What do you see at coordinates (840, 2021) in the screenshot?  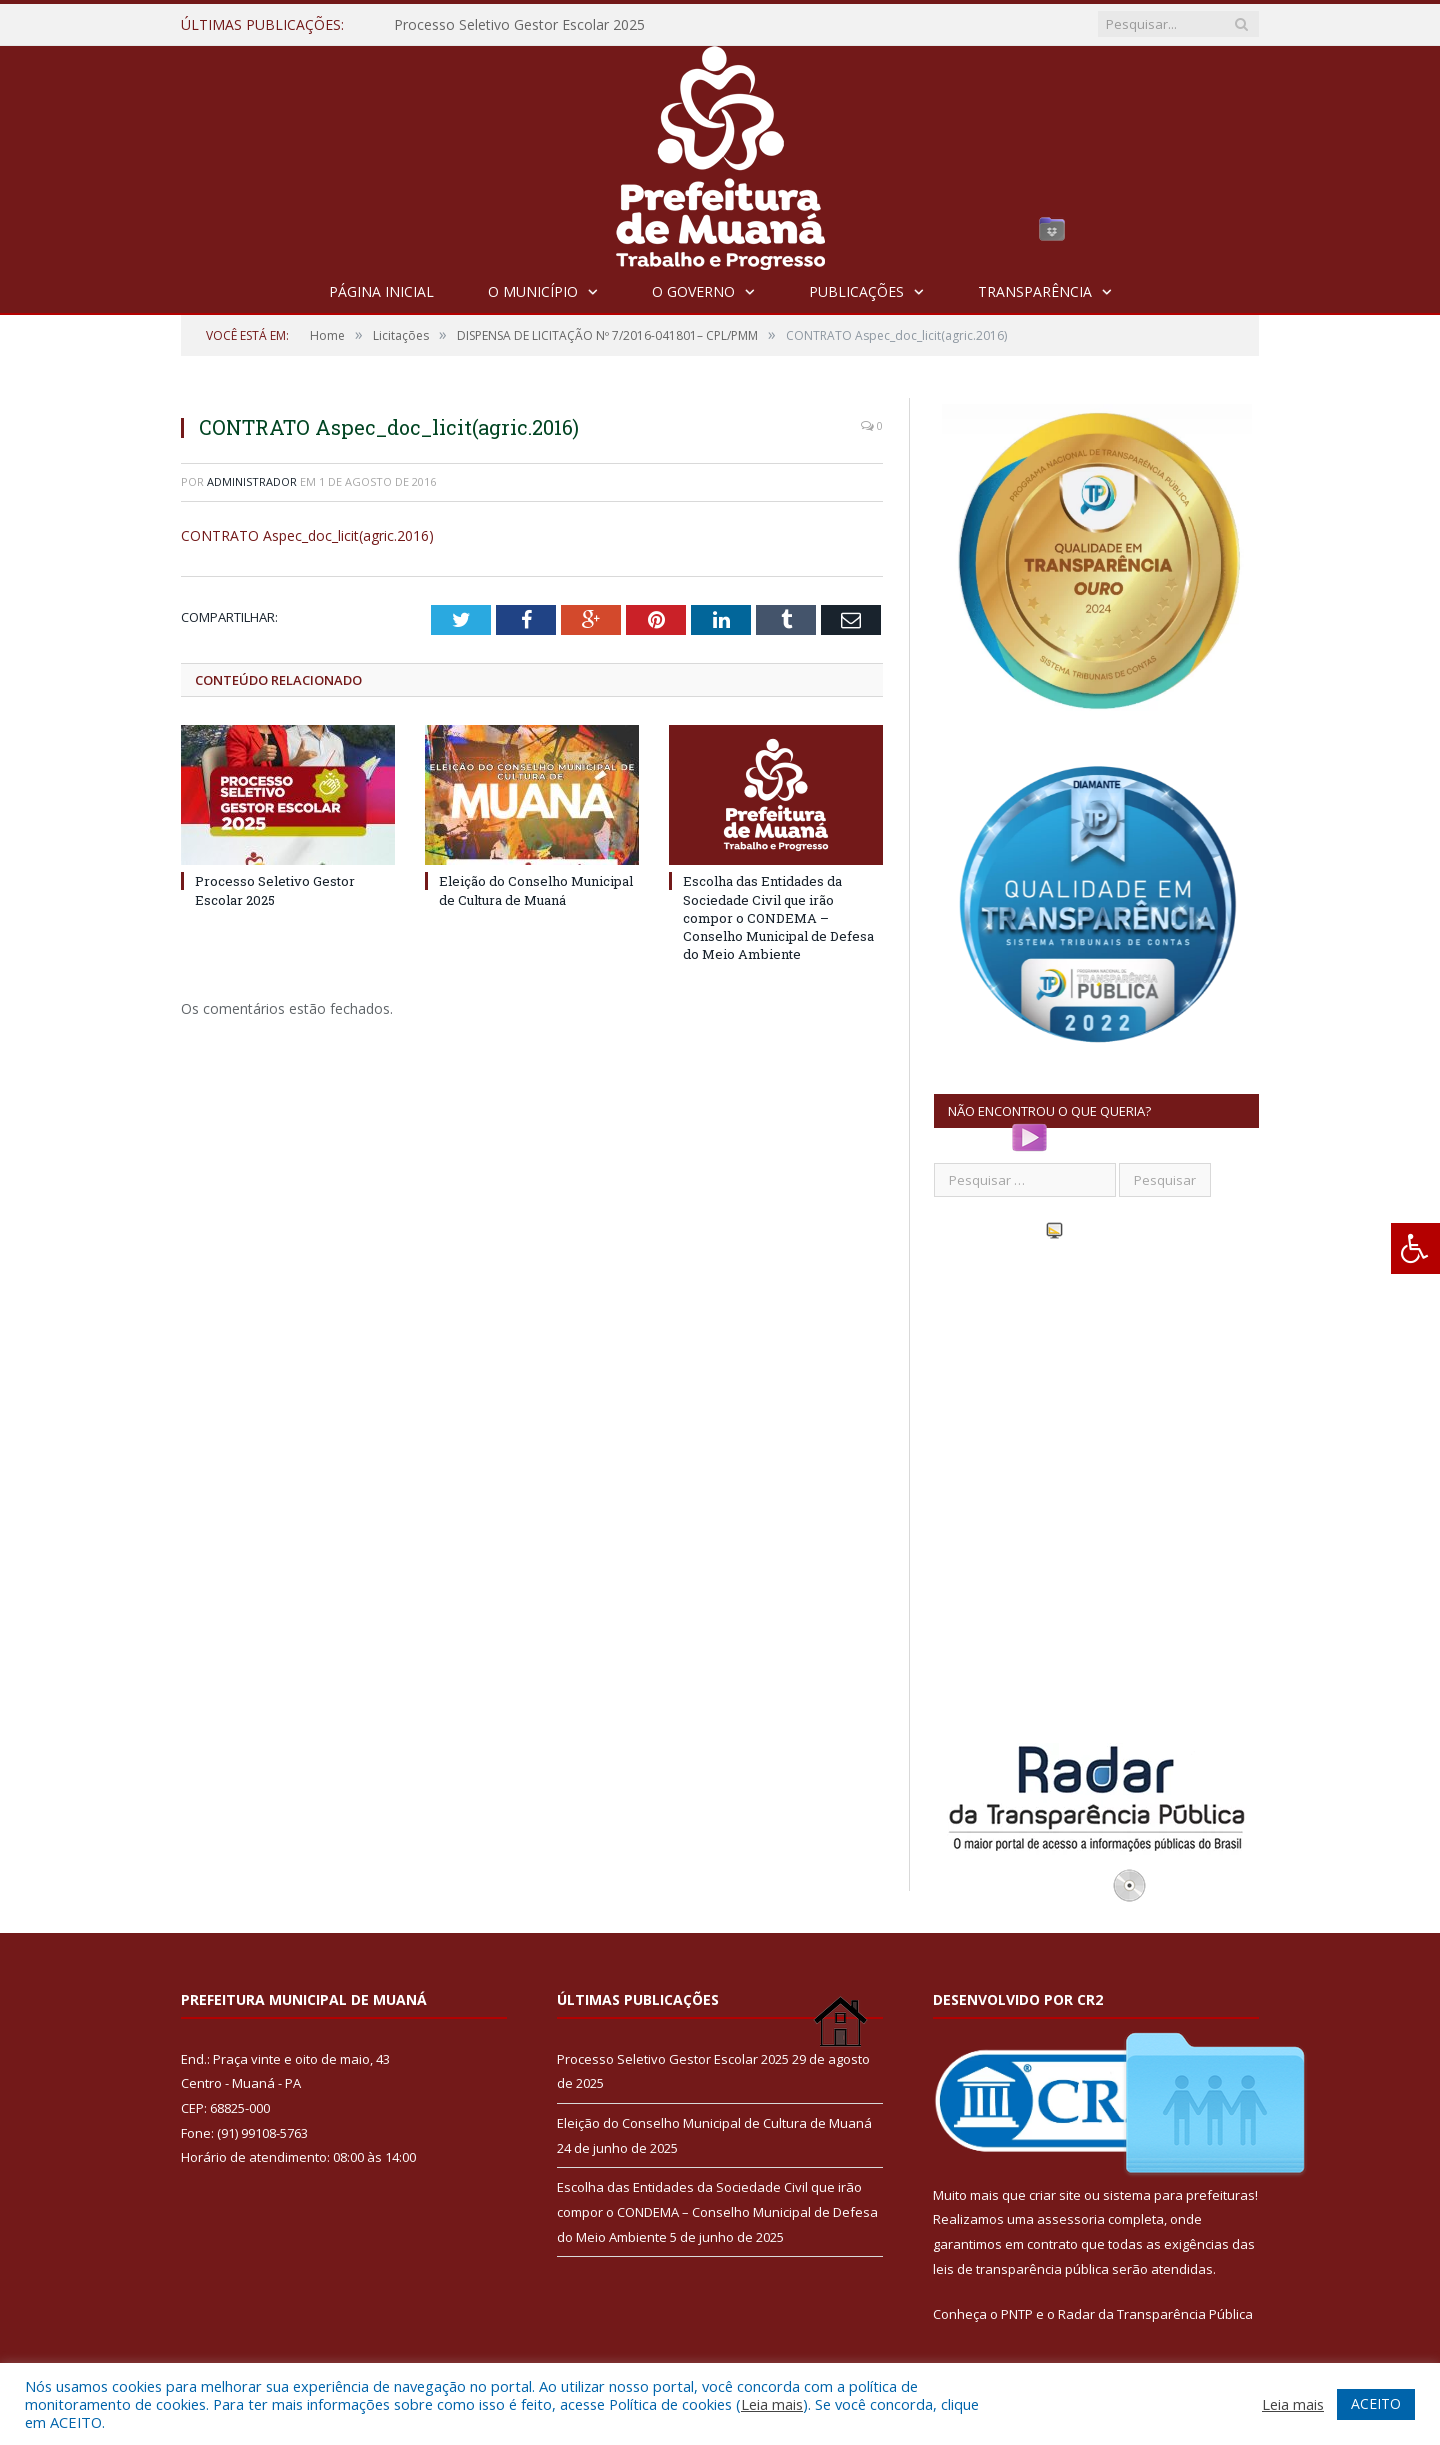 I see `navigate to your home folder` at bounding box center [840, 2021].